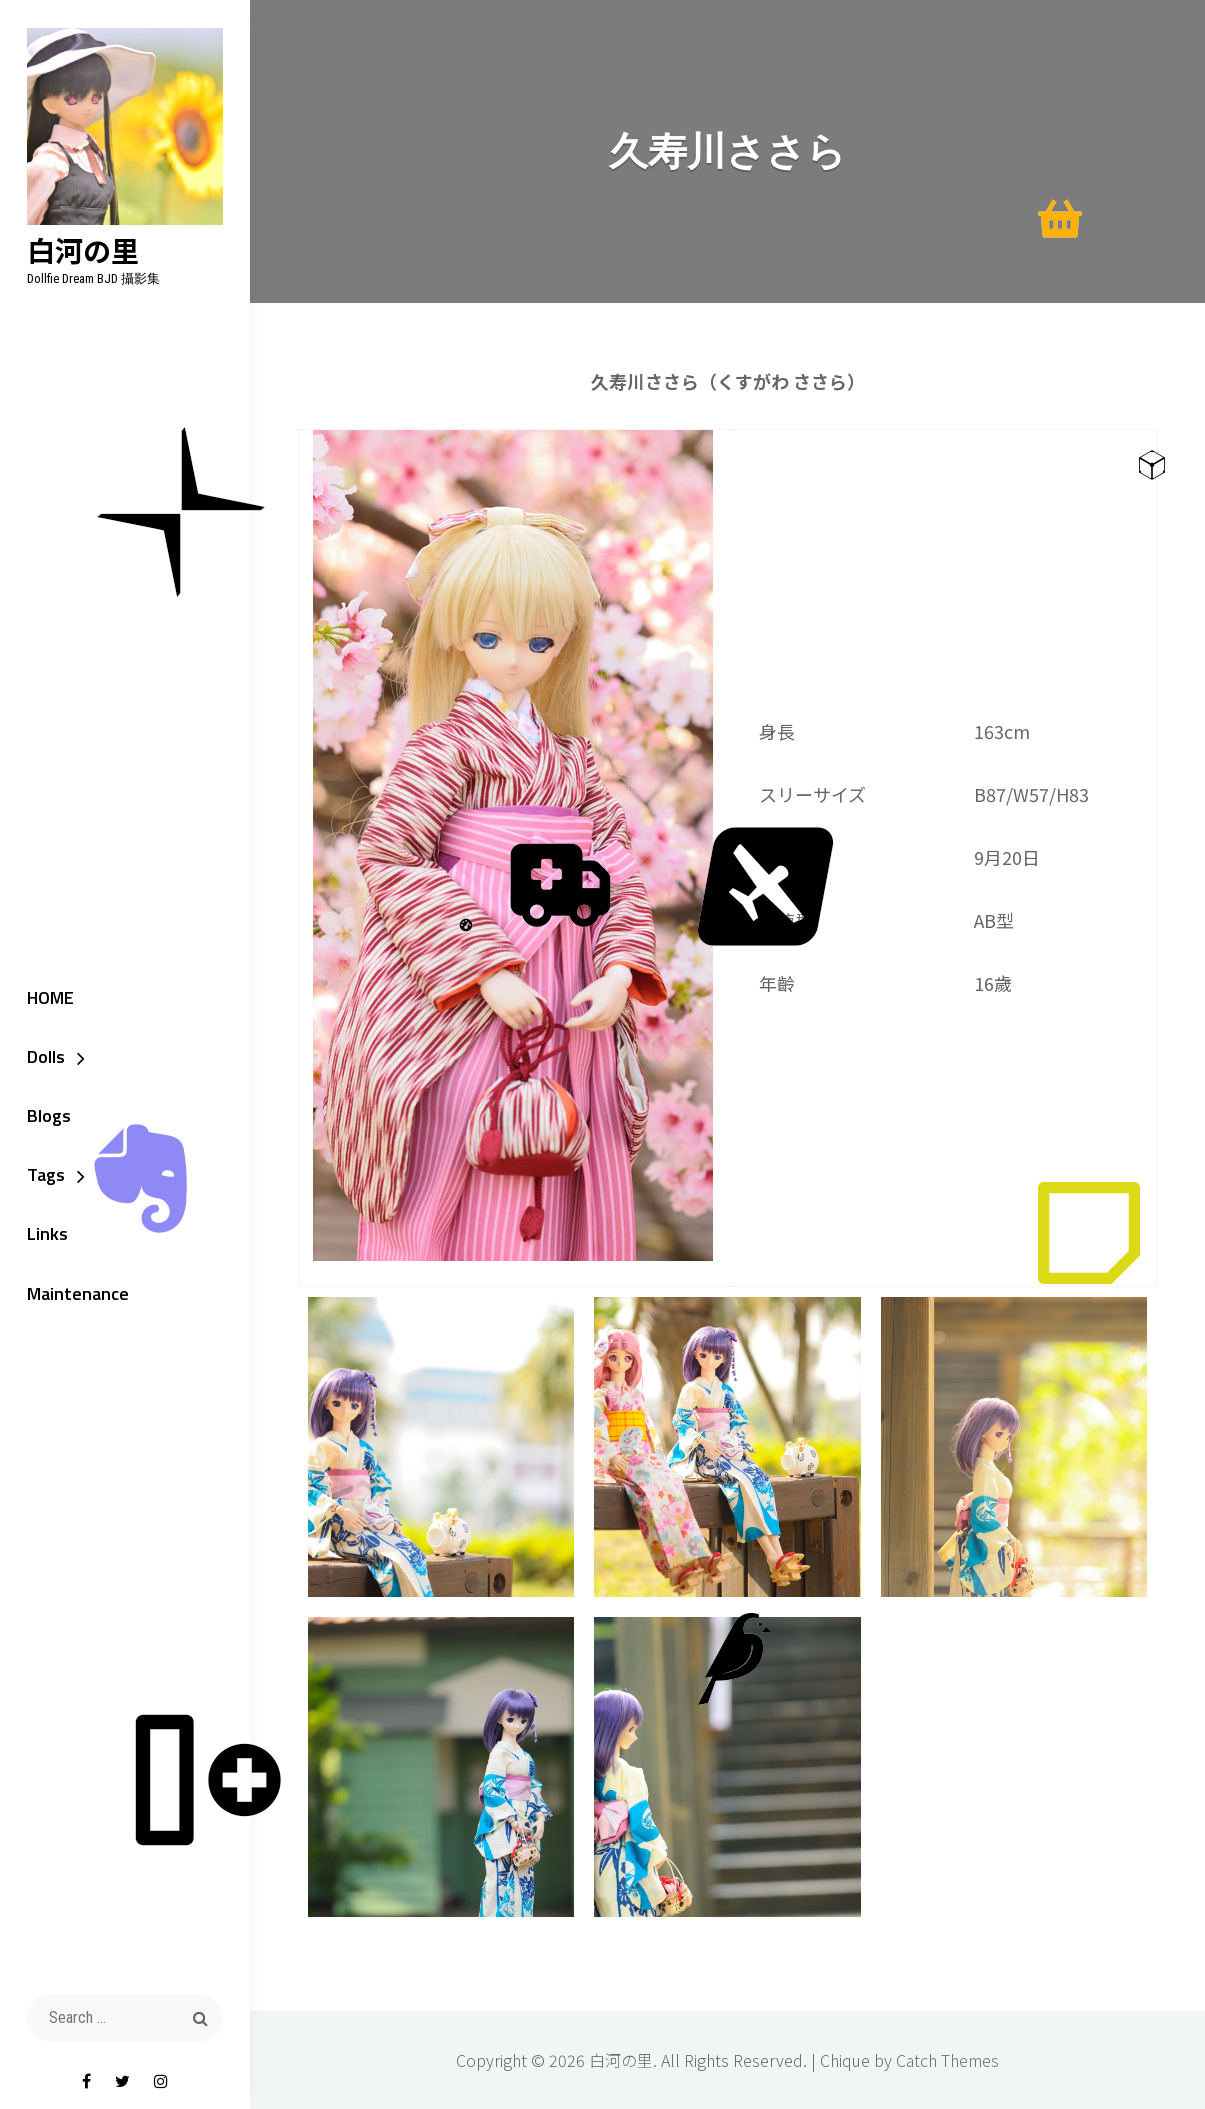 This screenshot has height=2109, width=1205. Describe the element at coordinates (466, 925) in the screenshot. I see `view performance or speed metrics` at that location.